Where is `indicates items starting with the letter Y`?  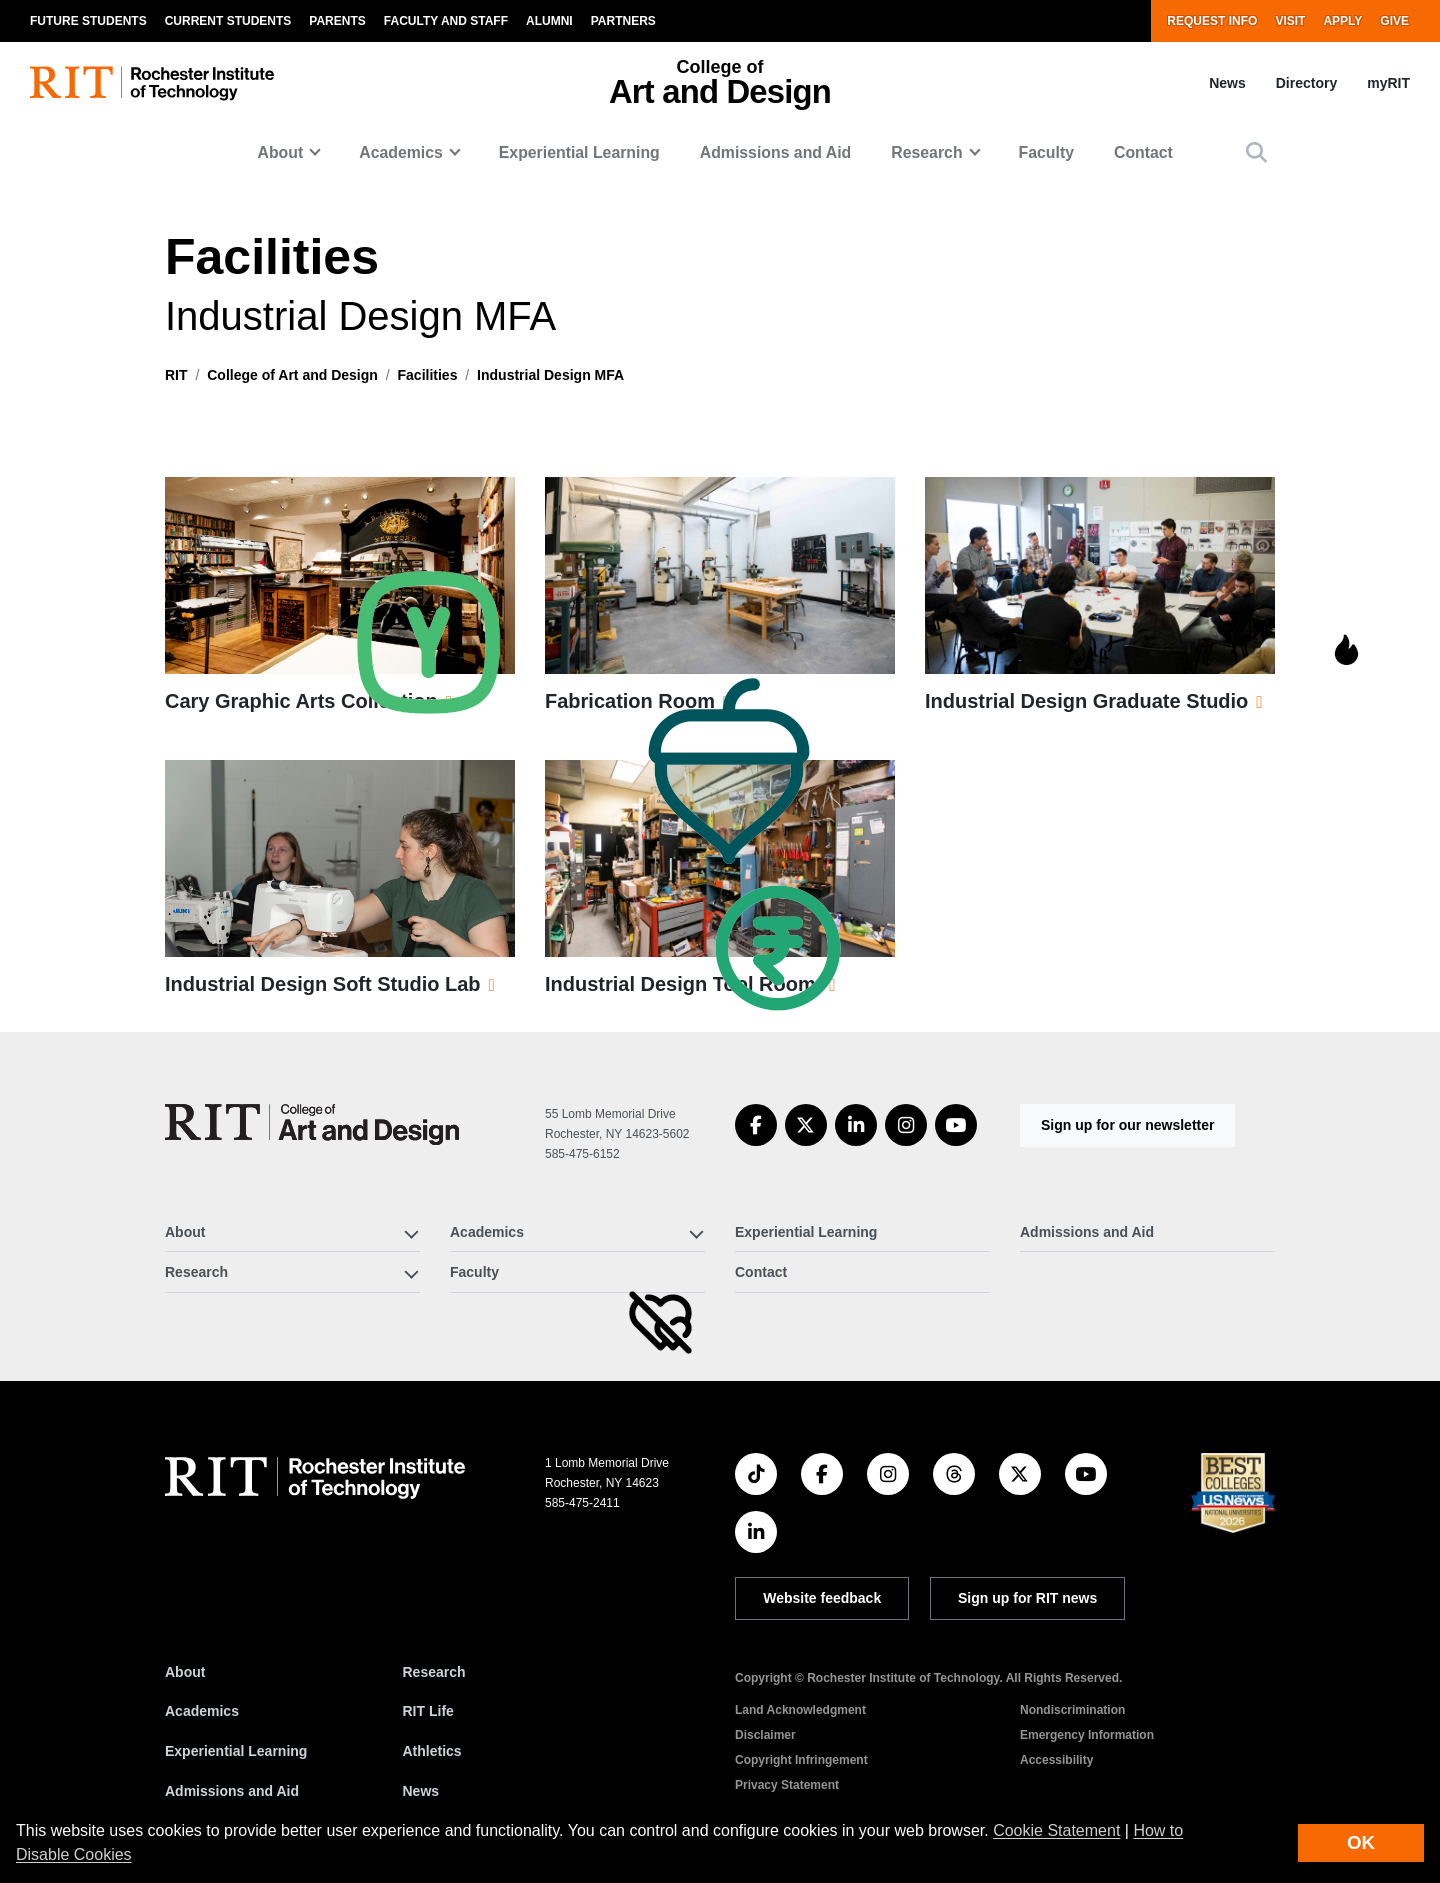
indicates items starting with the letter Y is located at coordinates (428, 642).